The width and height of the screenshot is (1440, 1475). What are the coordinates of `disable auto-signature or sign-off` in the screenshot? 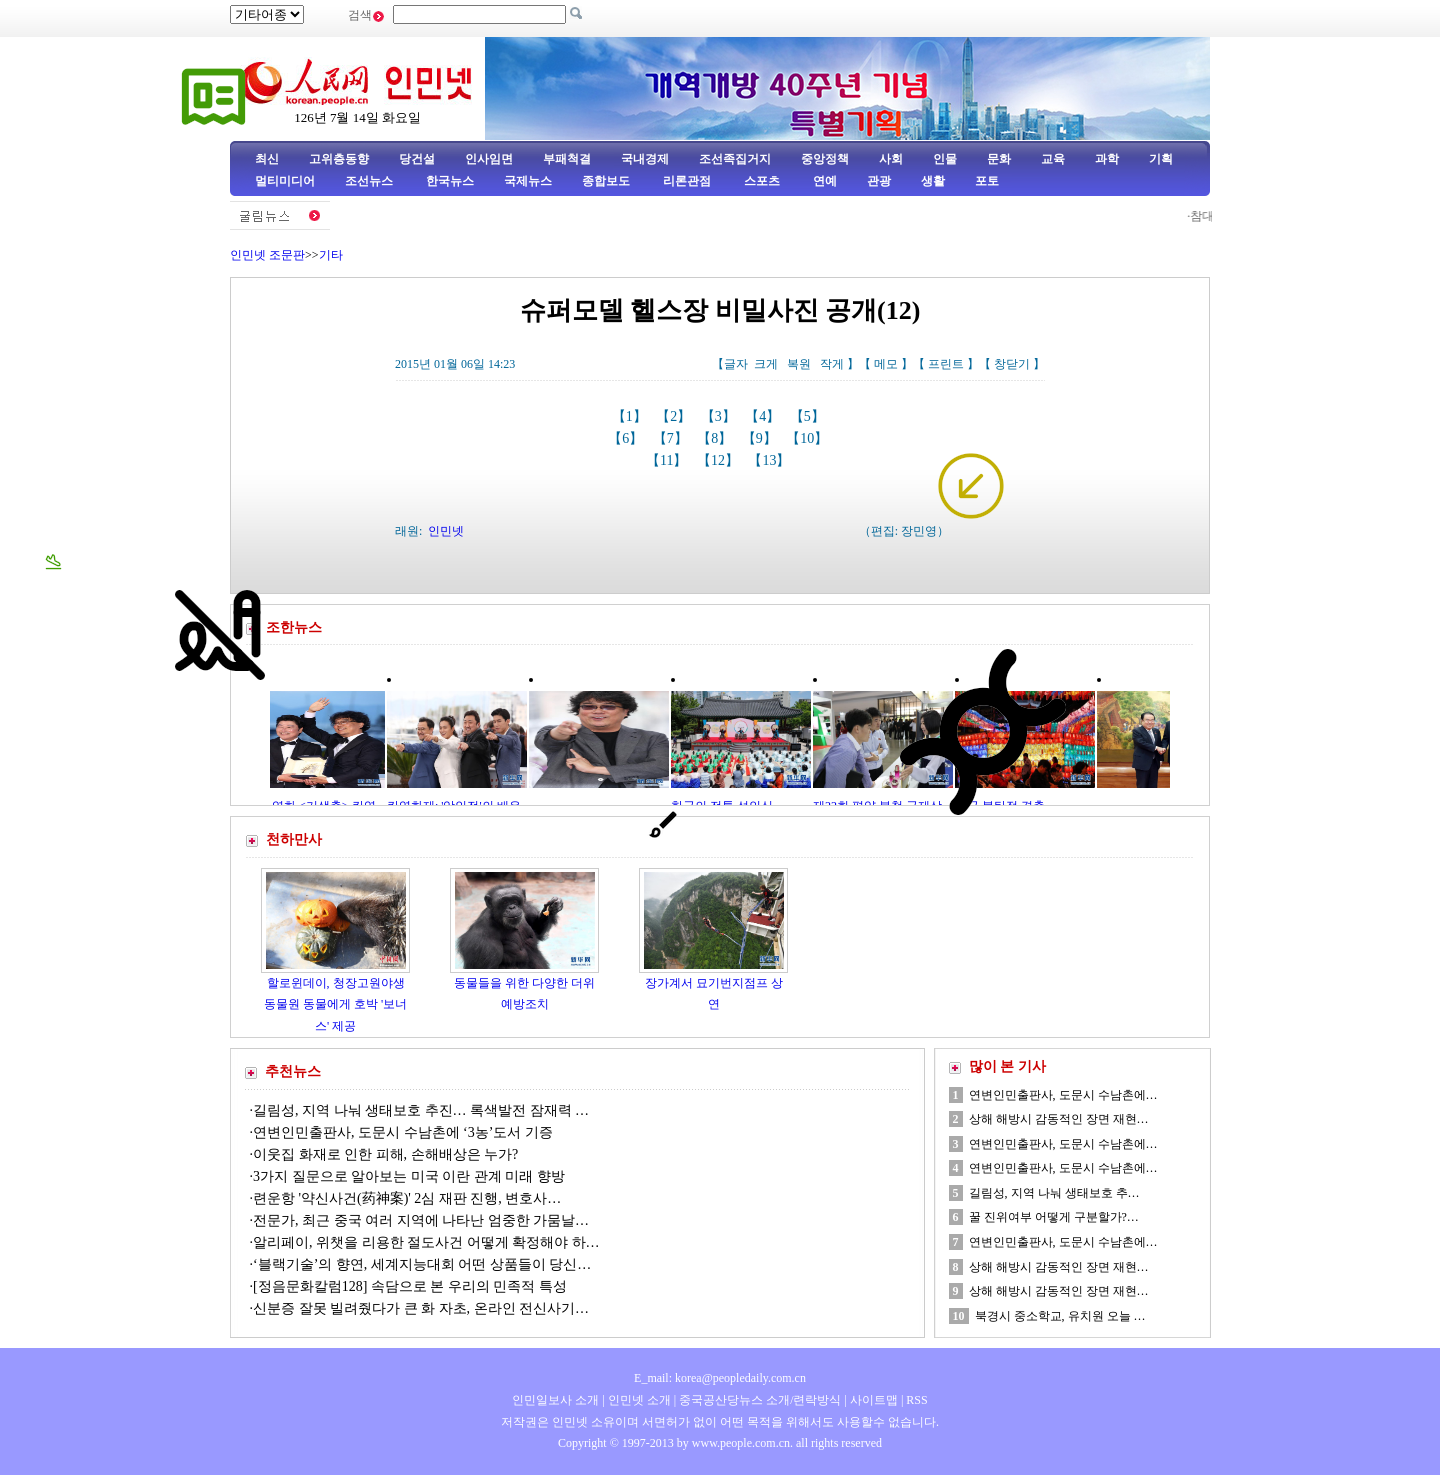 It's located at (220, 635).